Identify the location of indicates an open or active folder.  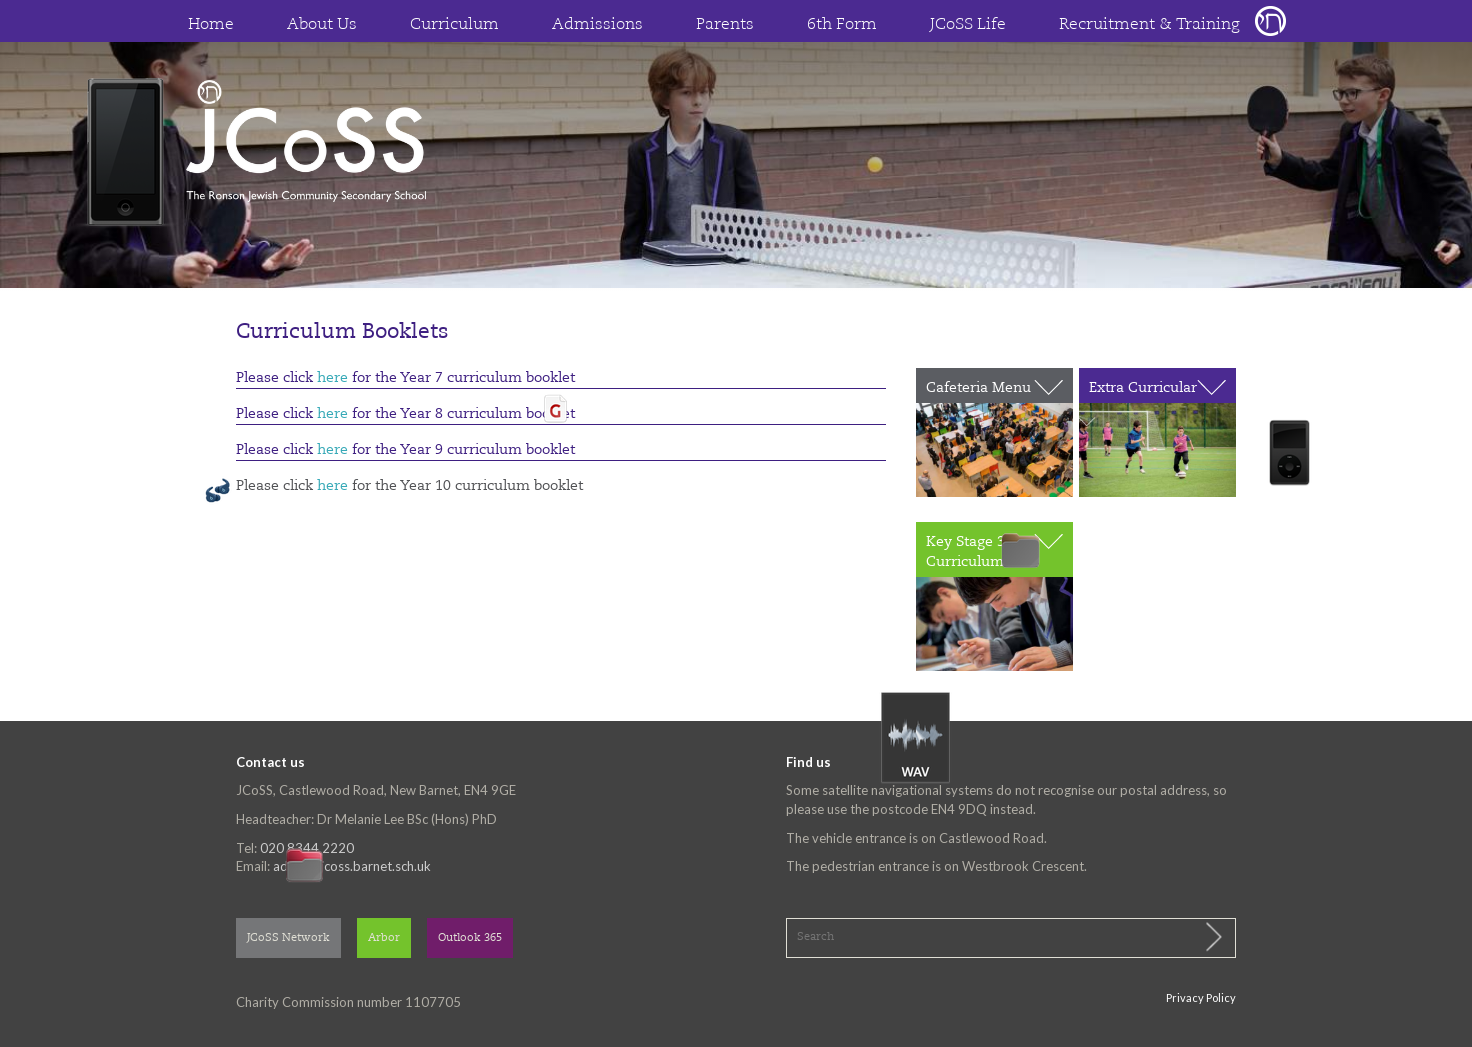
(304, 864).